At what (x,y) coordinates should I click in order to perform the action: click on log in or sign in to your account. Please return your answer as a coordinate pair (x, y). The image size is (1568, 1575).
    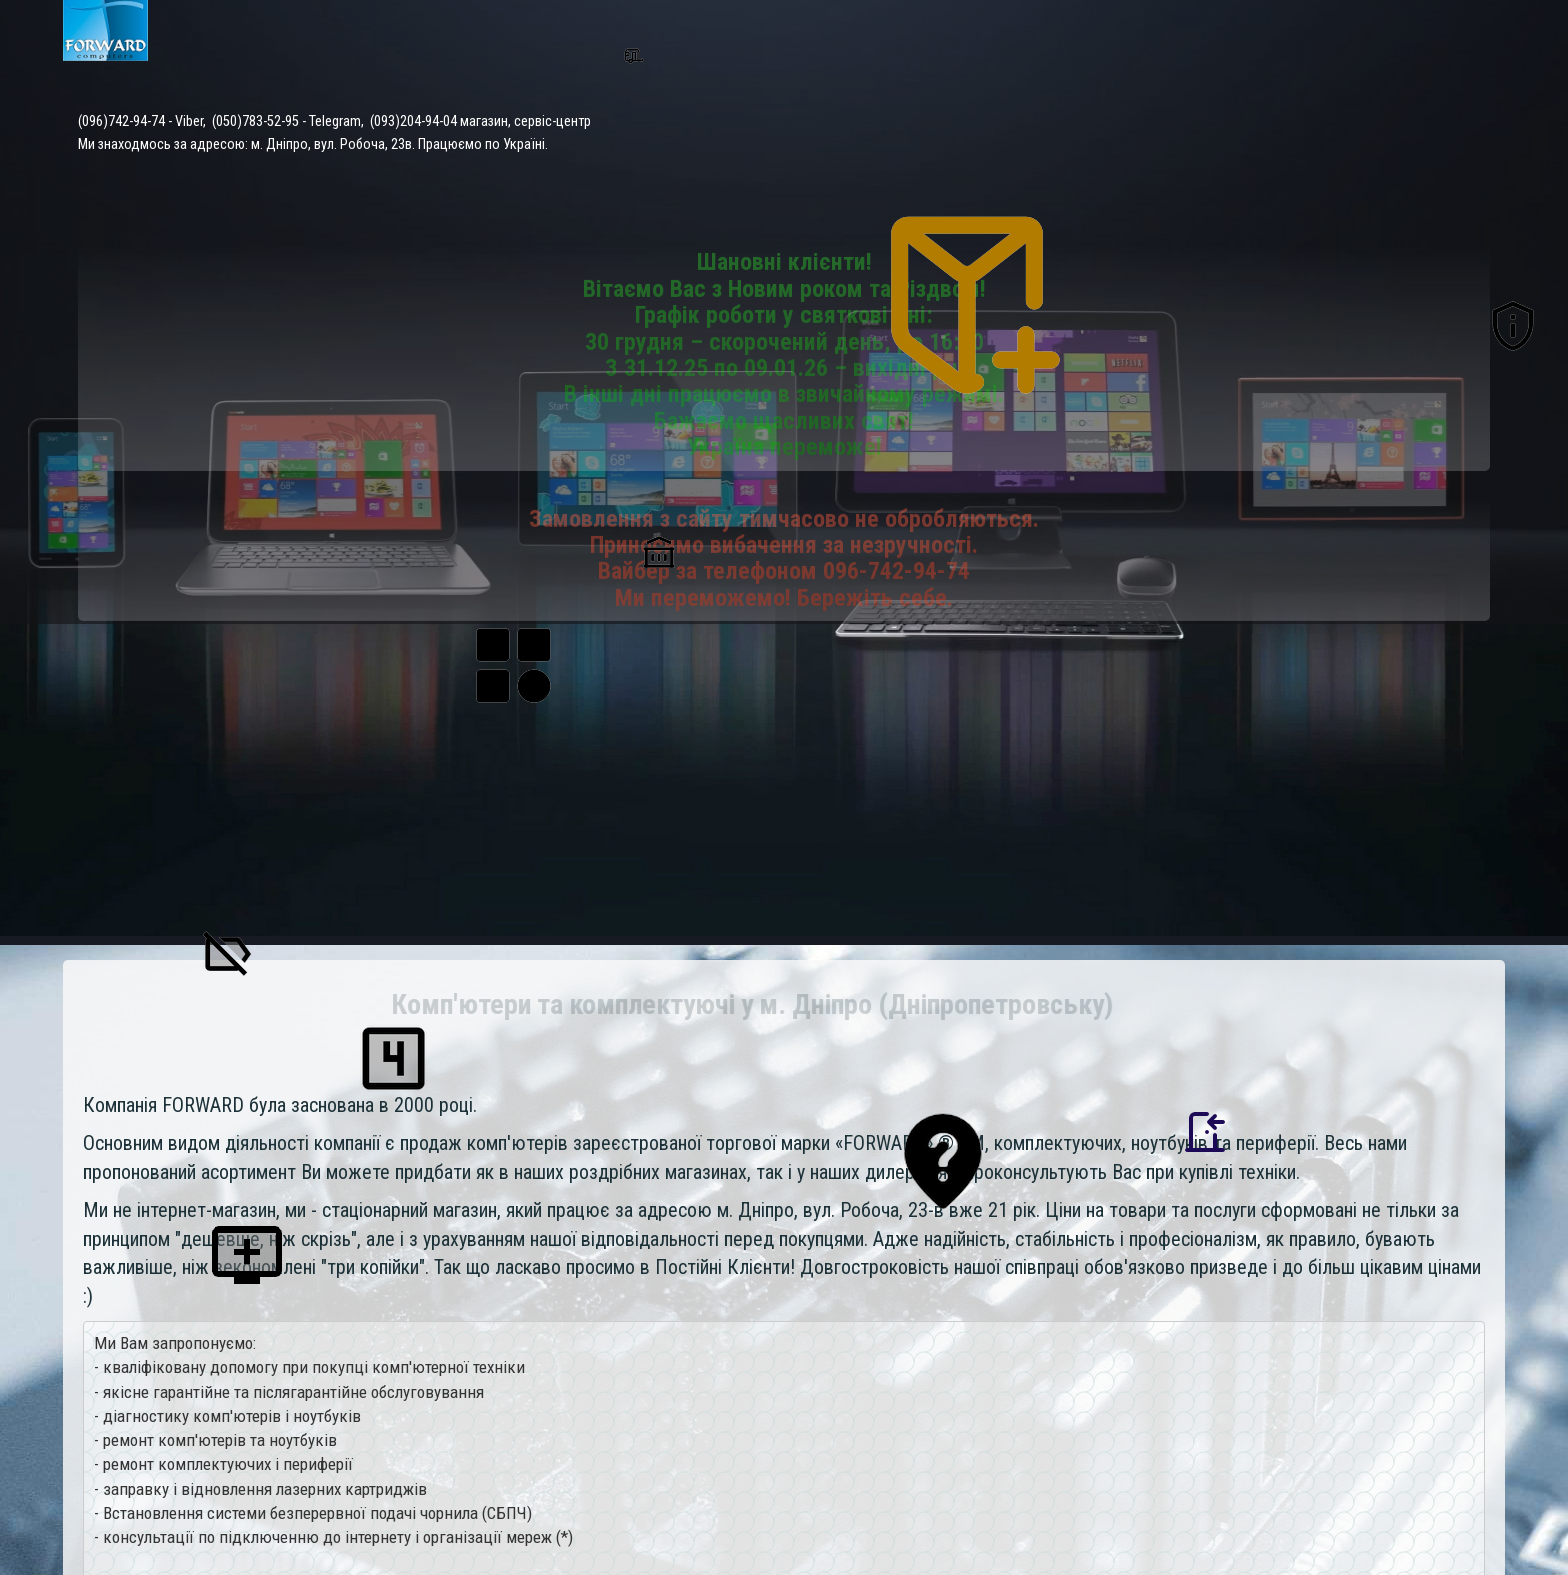
    Looking at the image, I should click on (1205, 1132).